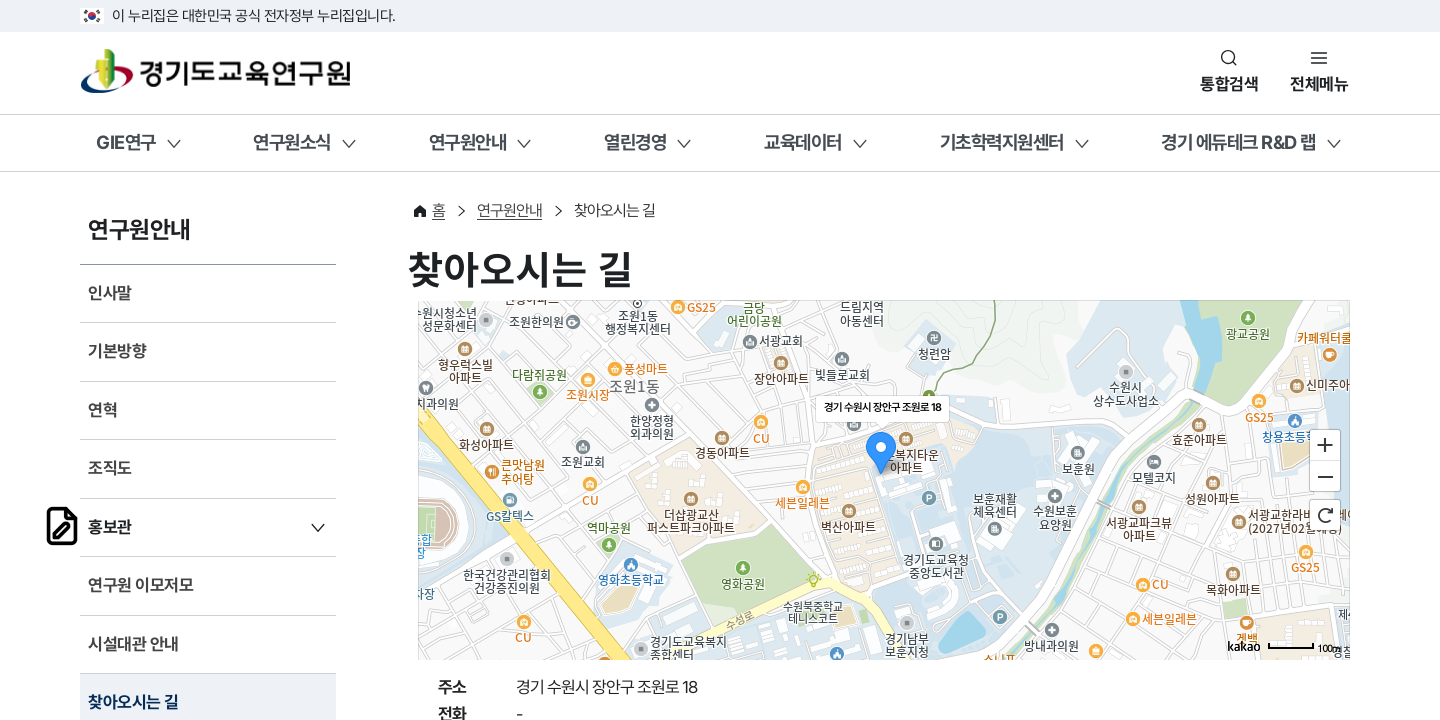  I want to click on edit this document, so click(62, 526).